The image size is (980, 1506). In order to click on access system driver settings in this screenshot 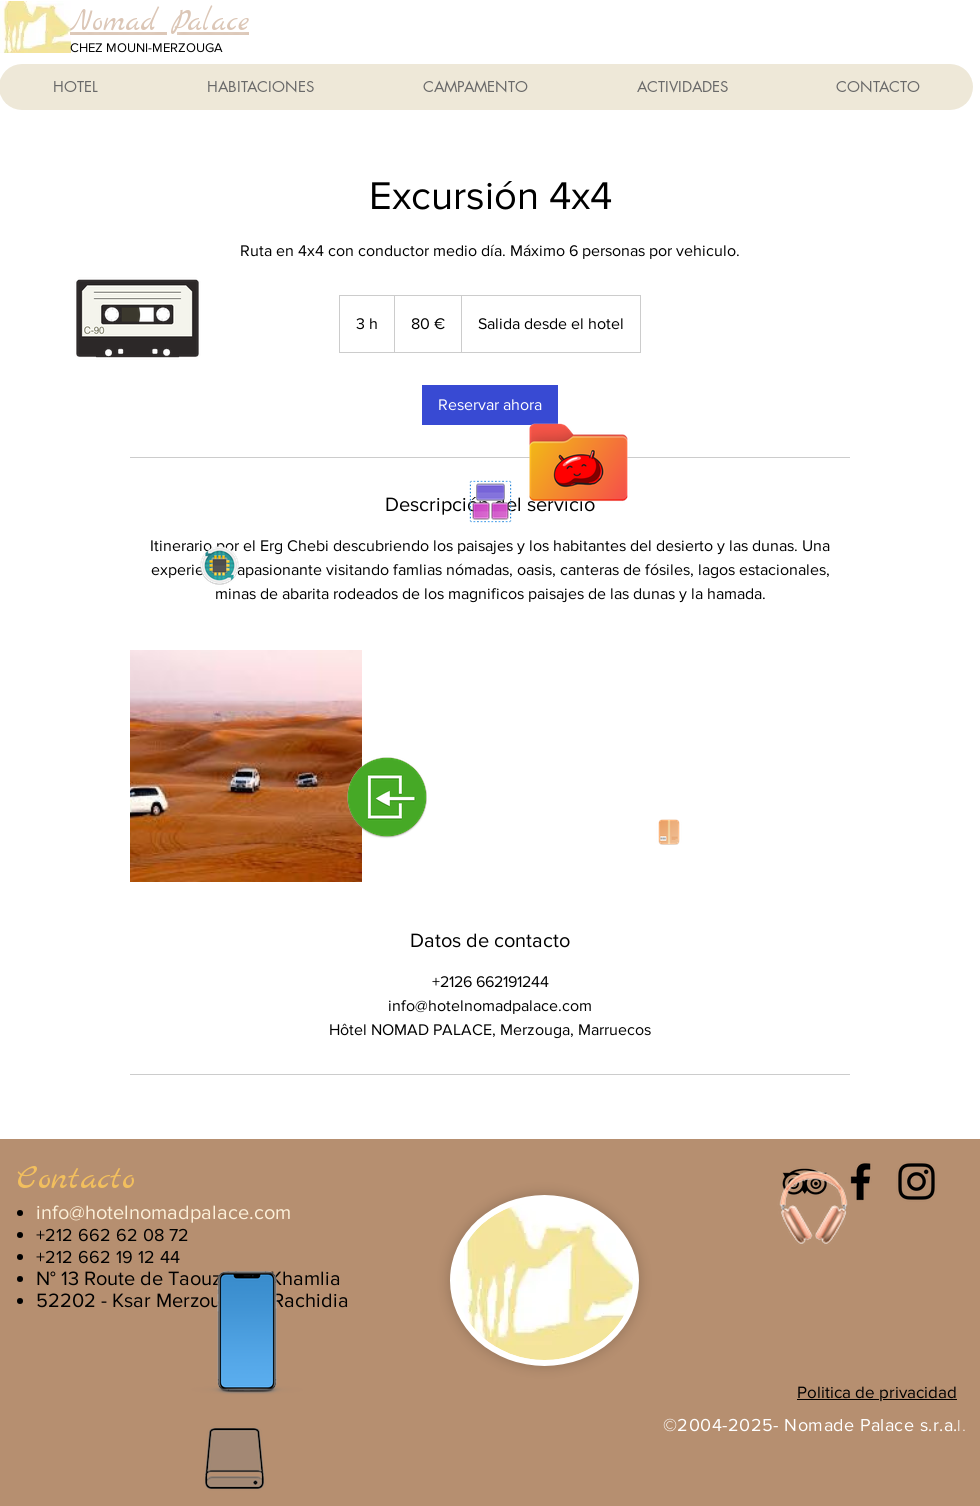, I will do `click(219, 565)`.